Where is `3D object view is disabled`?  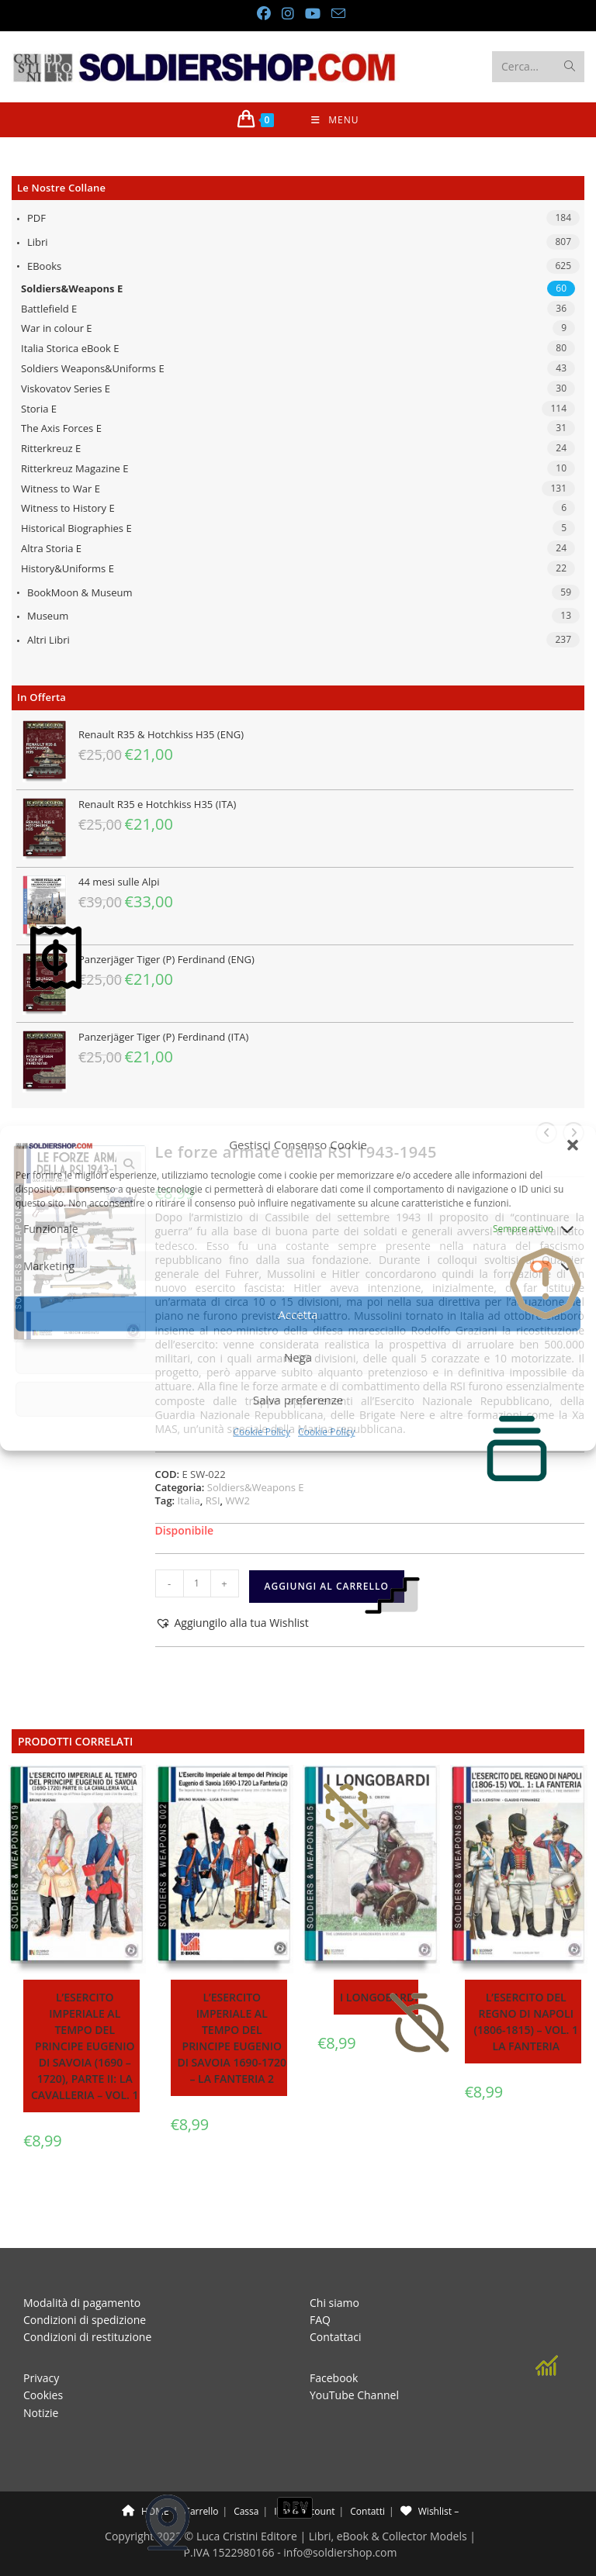
3D object view is disabled is located at coordinates (346, 1806).